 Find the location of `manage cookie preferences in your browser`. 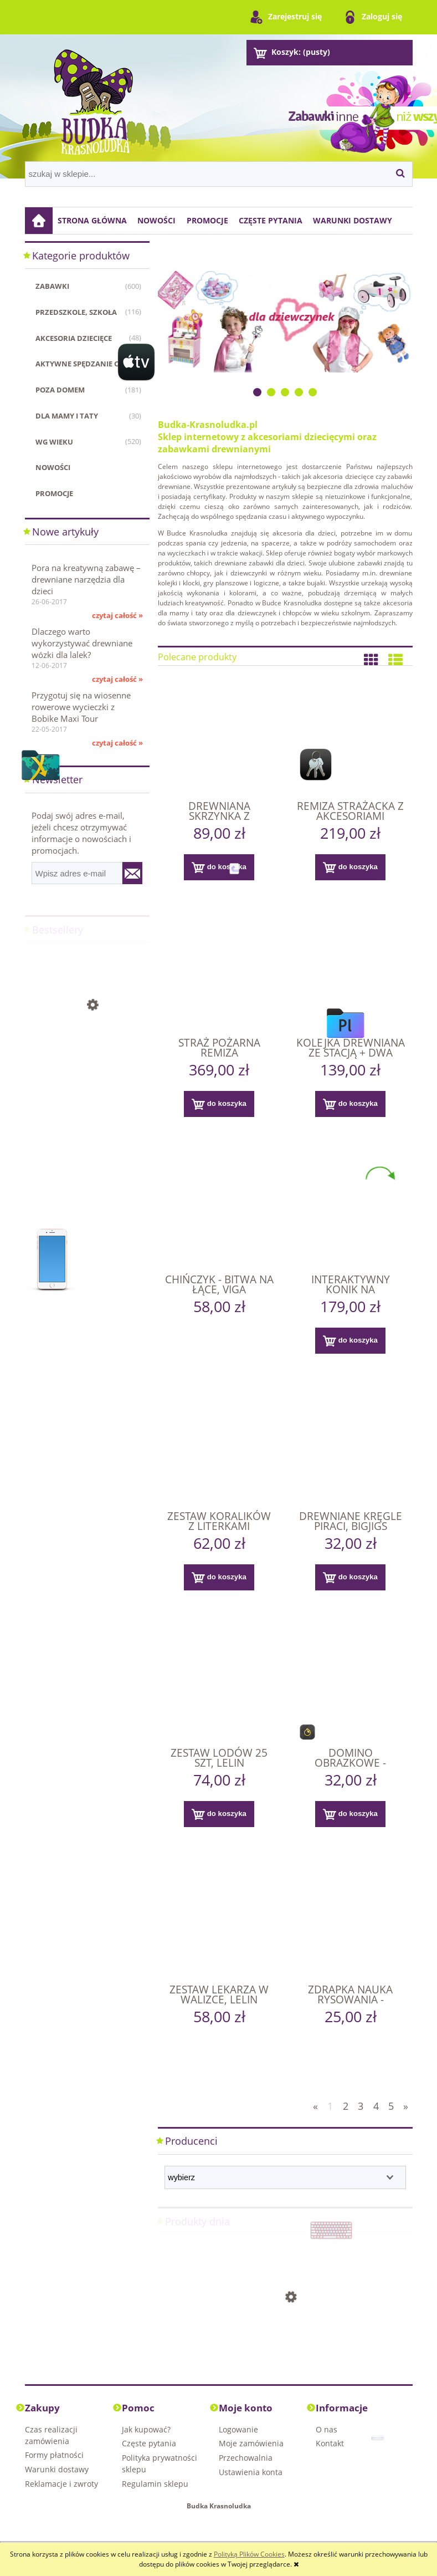

manage cookie preferences in your browser is located at coordinates (307, 1732).